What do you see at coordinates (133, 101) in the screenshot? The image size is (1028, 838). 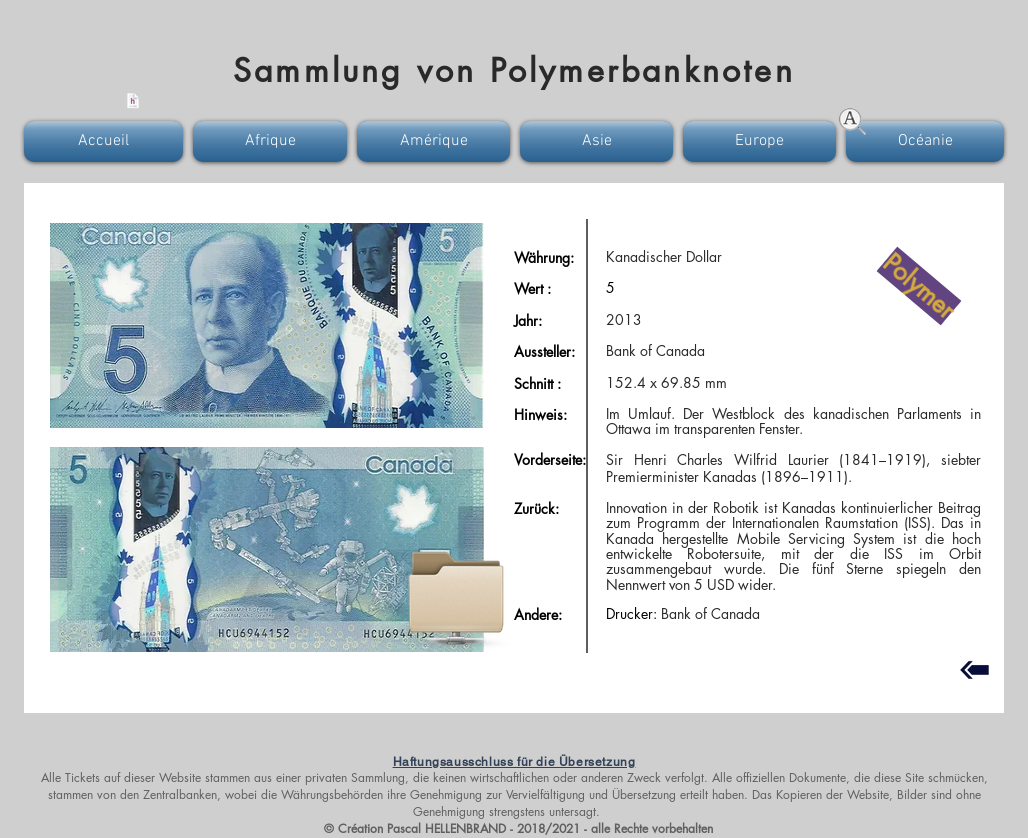 I see `a C++ header file` at bounding box center [133, 101].